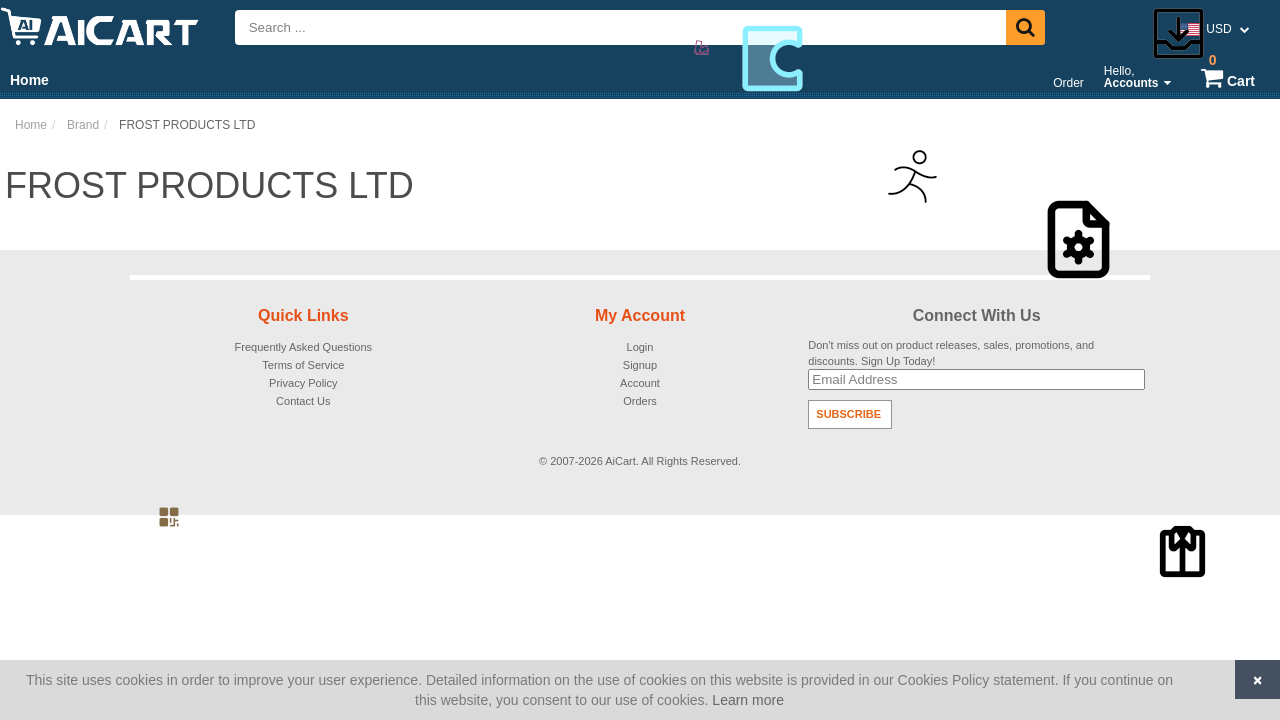  I want to click on scan or generate a qr code, so click(169, 517).